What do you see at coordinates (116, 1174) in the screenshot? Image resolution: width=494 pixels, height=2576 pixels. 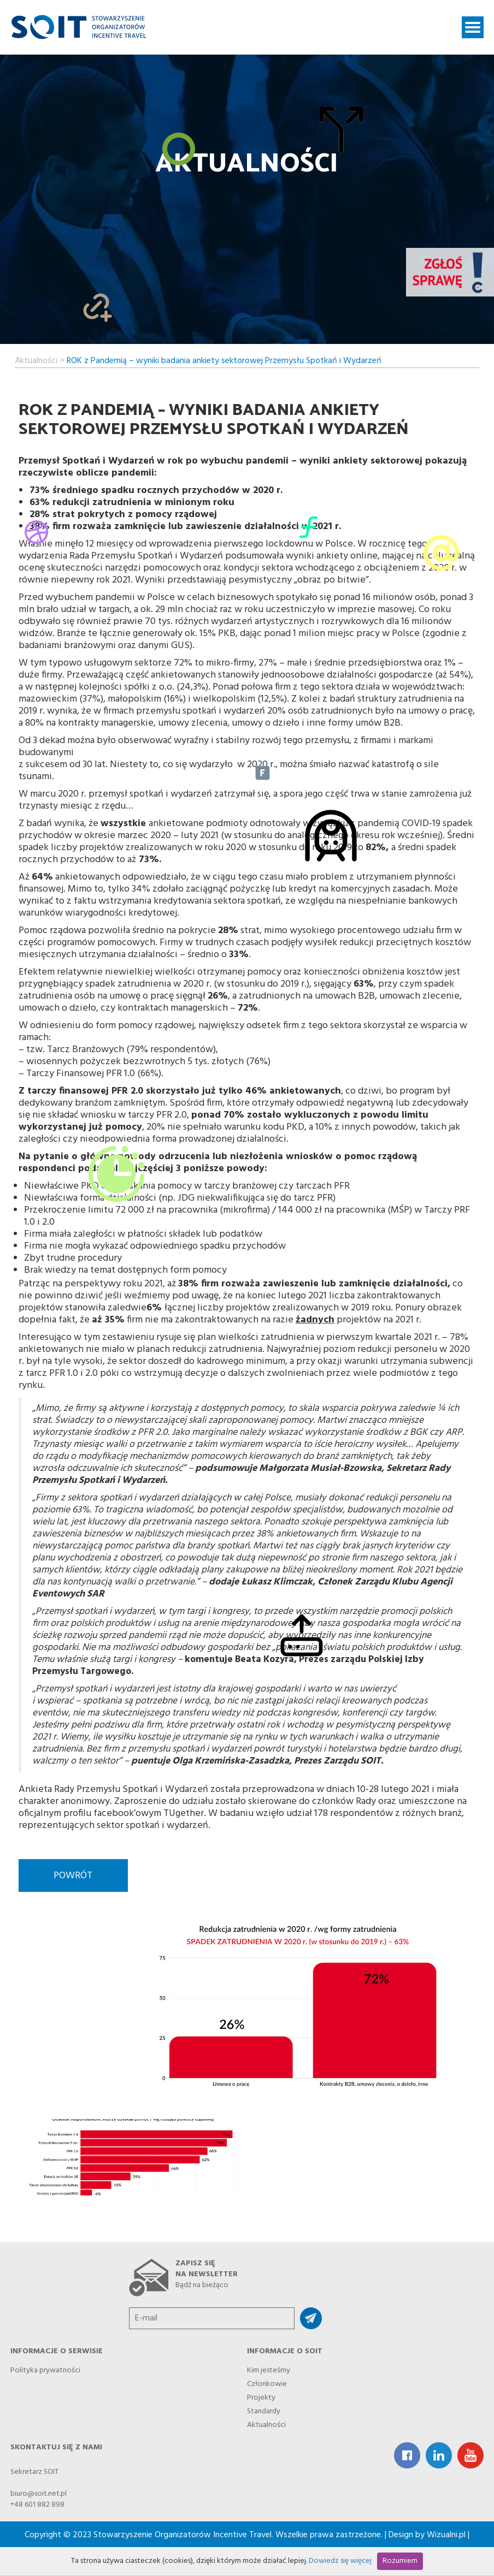 I see `view countdown timer` at bounding box center [116, 1174].